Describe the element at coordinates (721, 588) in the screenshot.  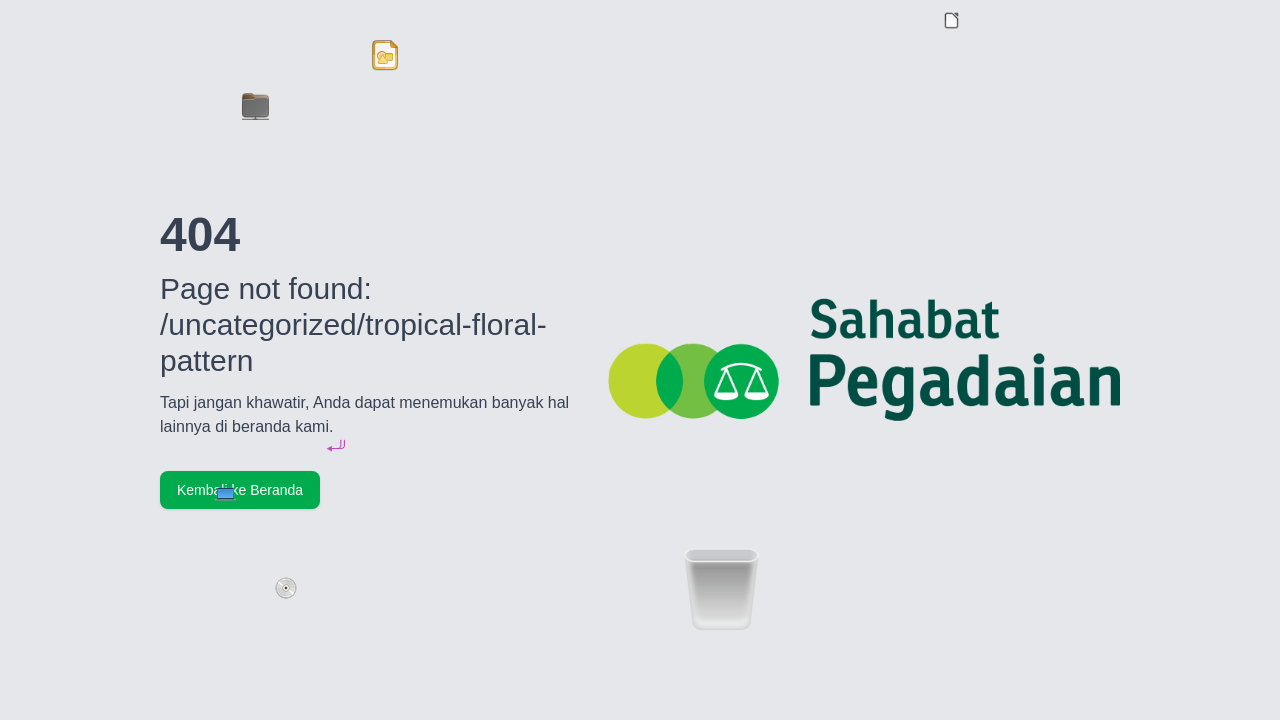
I see `empty trash bin ready to receive deleted files` at that location.